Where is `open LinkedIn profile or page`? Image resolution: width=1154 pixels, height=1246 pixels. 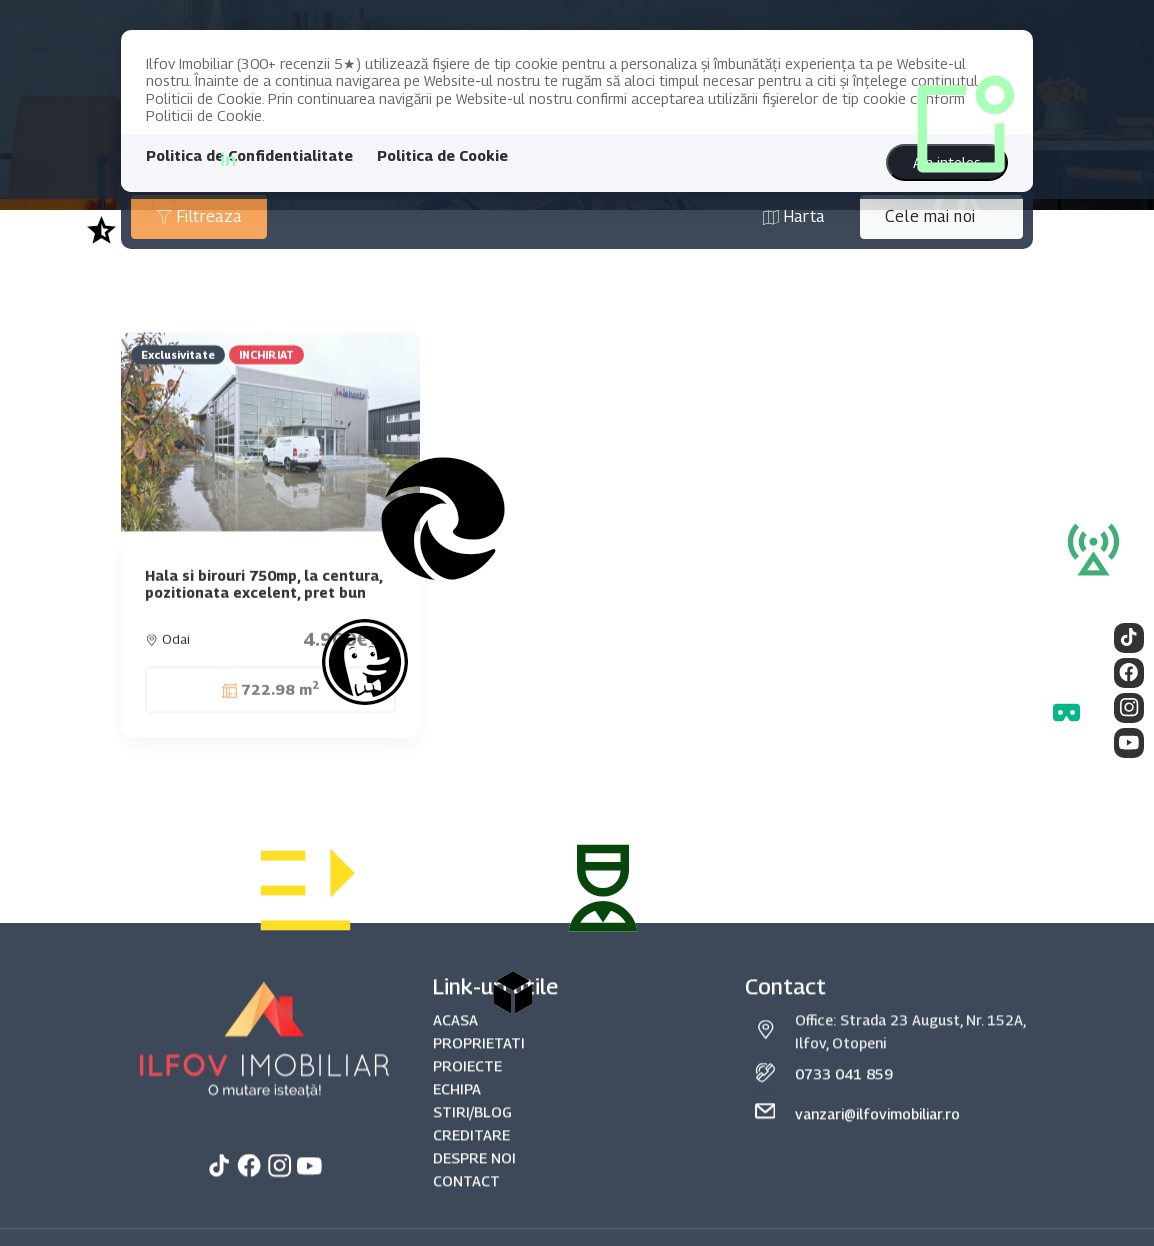
open LinkedIn profile or page is located at coordinates (228, 159).